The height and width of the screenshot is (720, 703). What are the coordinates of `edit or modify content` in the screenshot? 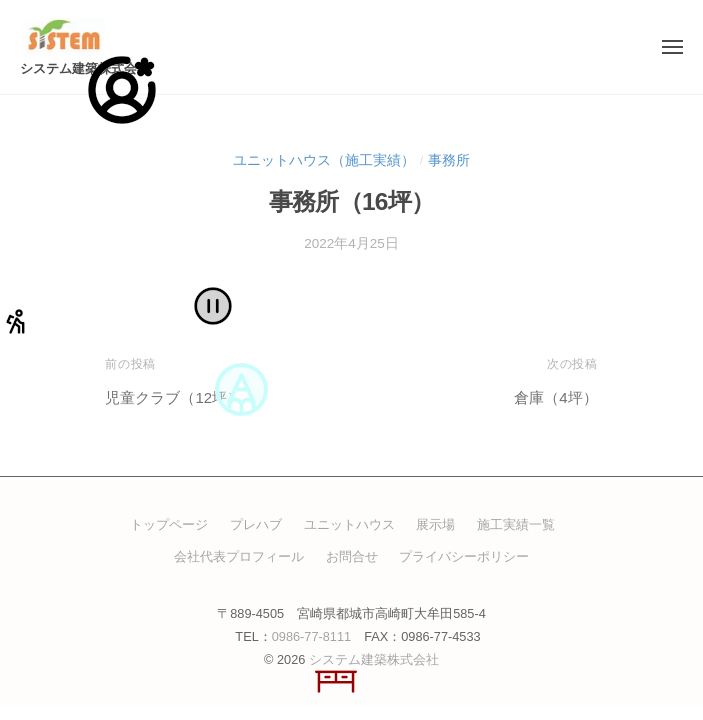 It's located at (241, 389).